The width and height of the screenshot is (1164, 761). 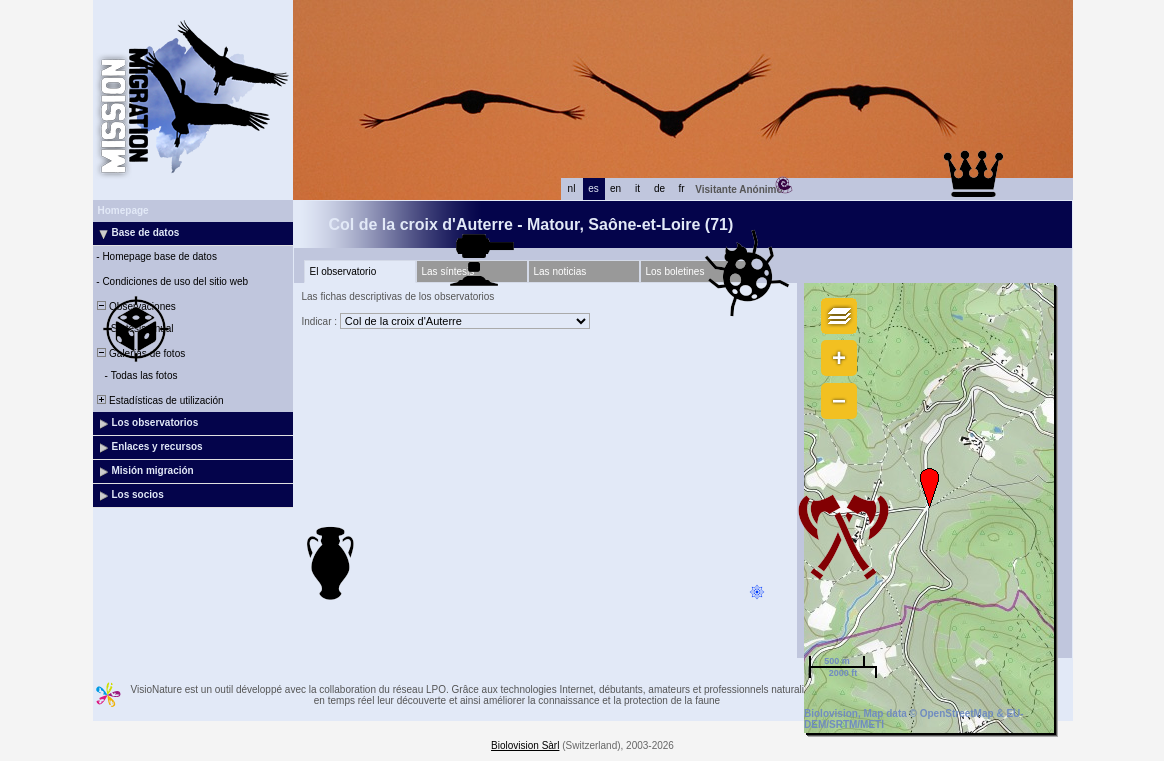 I want to click on browse ancient or historical artifacts, so click(x=330, y=563).